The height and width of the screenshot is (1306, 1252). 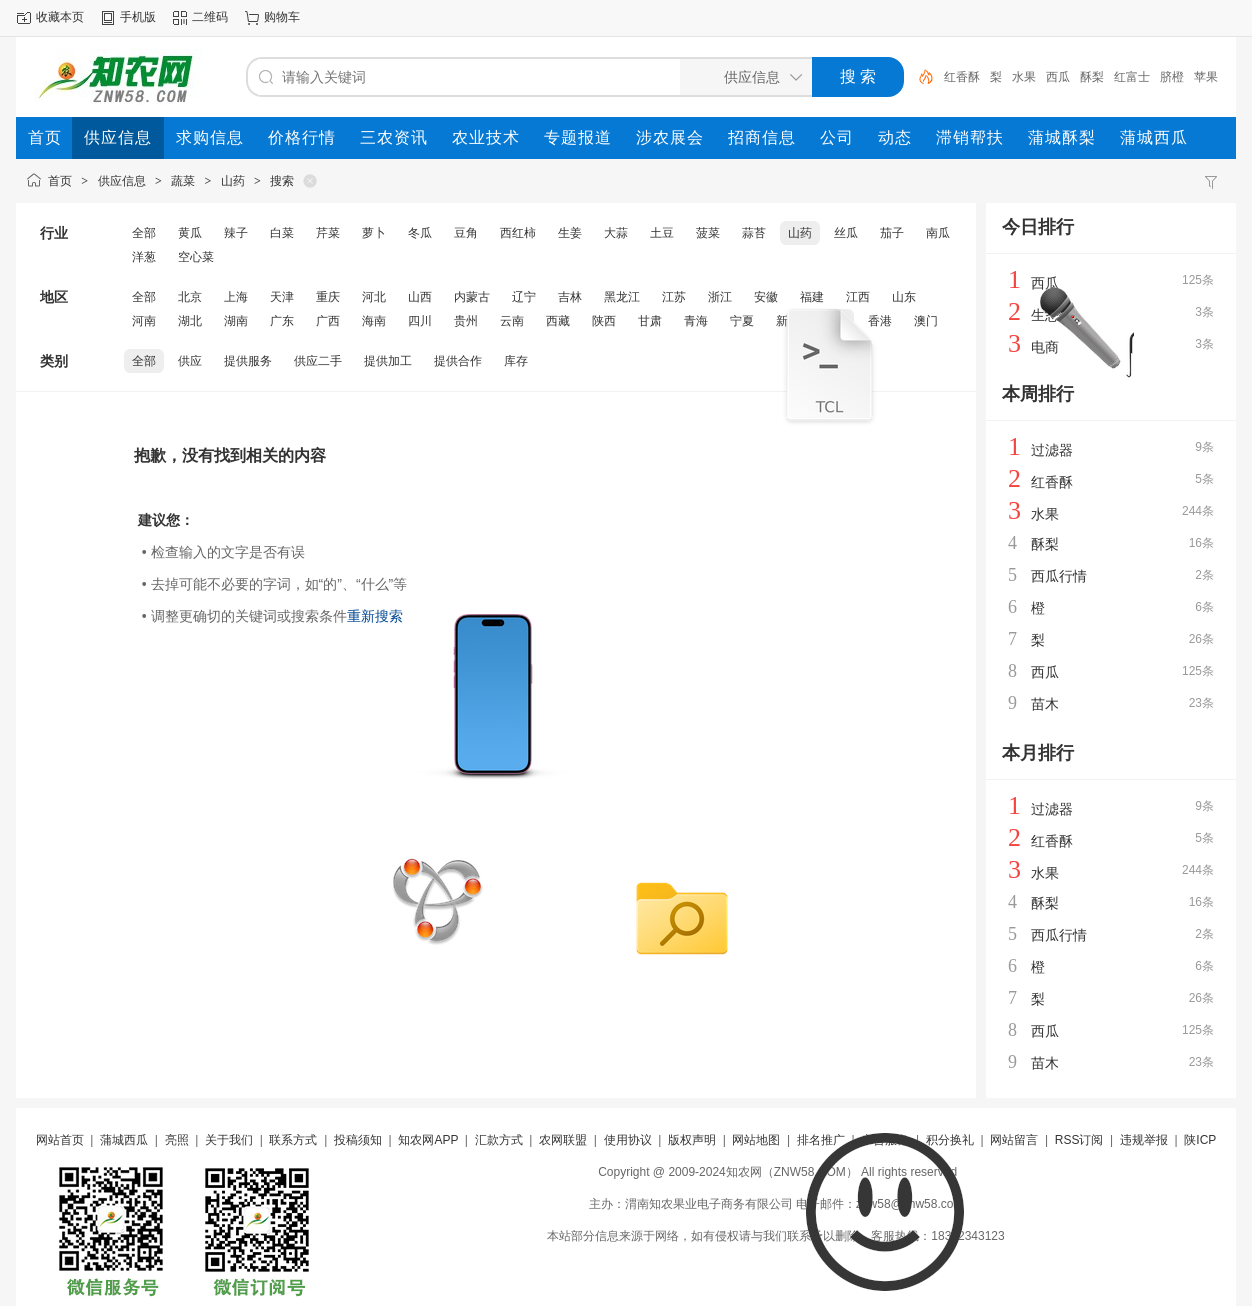 What do you see at coordinates (1086, 334) in the screenshot?
I see `access microphone settings` at bounding box center [1086, 334].